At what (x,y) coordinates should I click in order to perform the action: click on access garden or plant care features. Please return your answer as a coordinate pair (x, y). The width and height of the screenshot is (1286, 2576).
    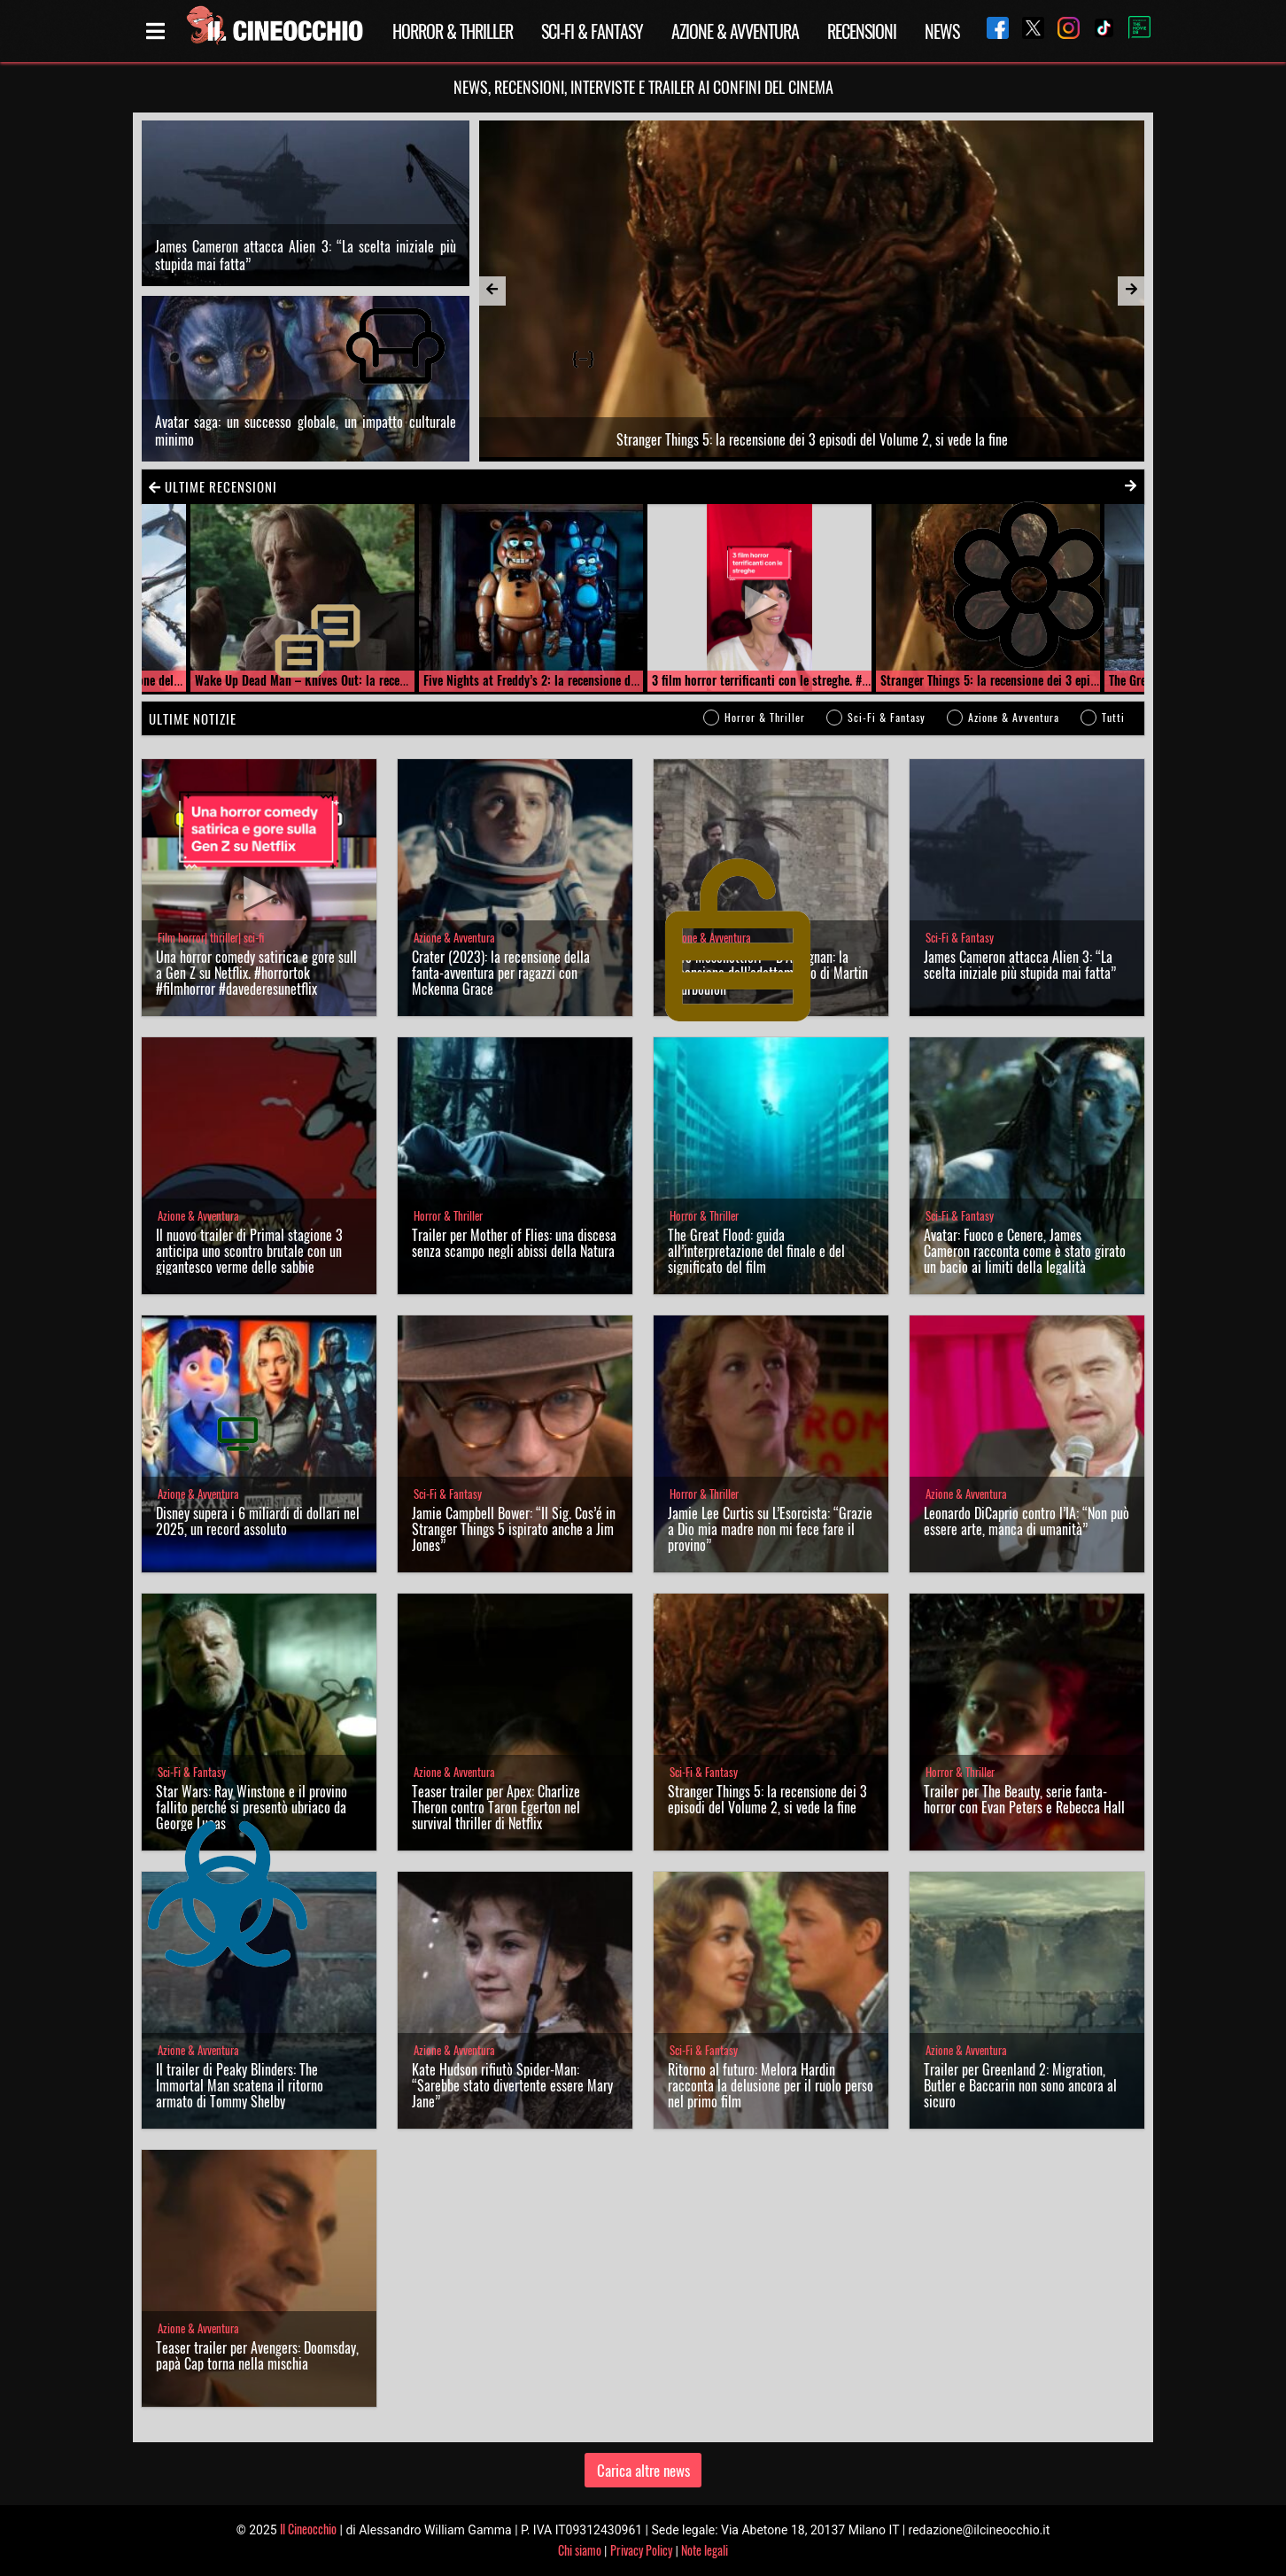
    Looking at the image, I should click on (1029, 585).